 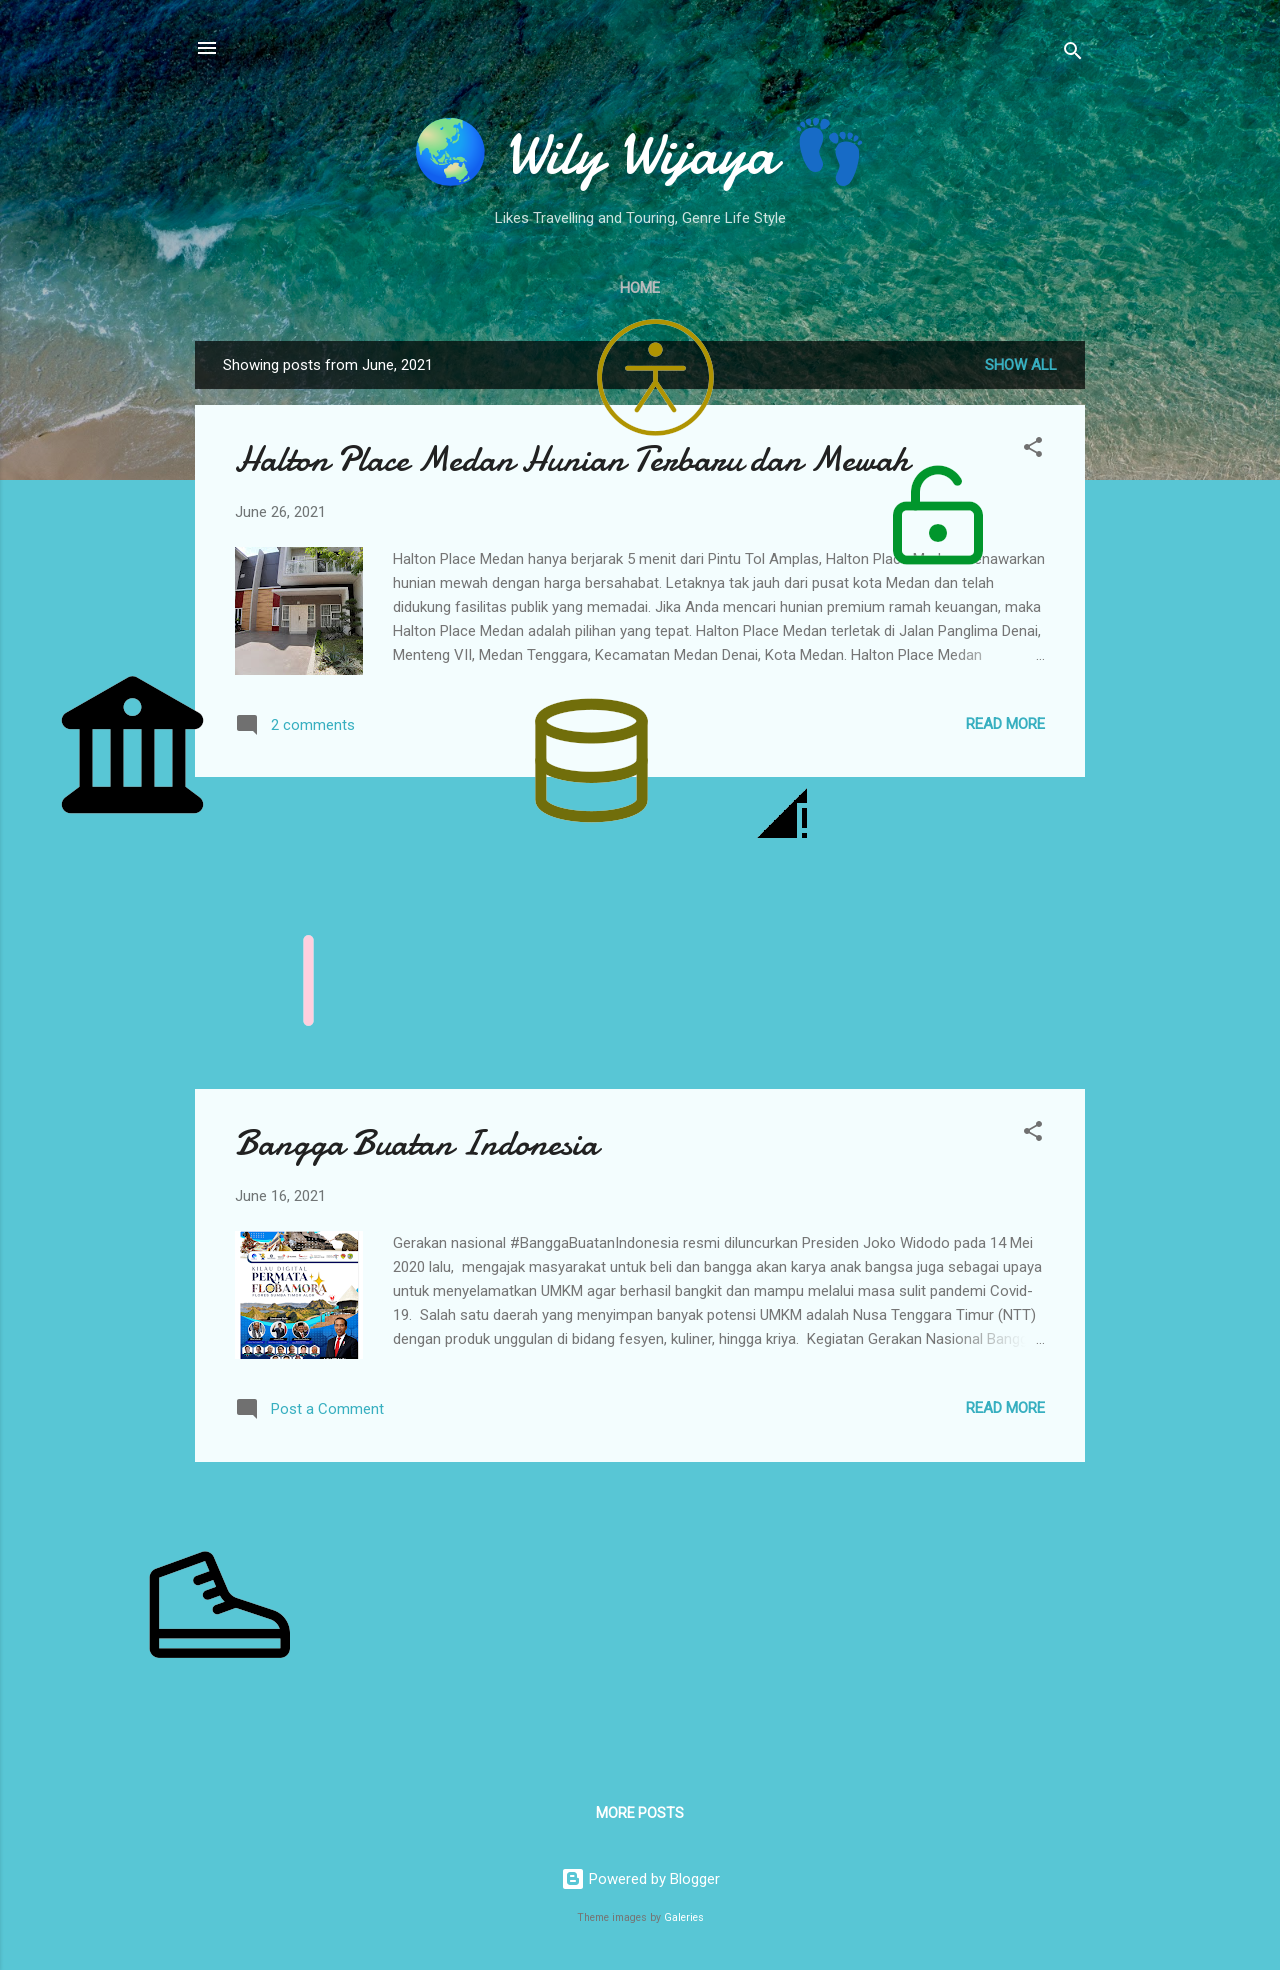 What do you see at coordinates (782, 813) in the screenshot?
I see `indicates full cellular signal but no internet connection` at bounding box center [782, 813].